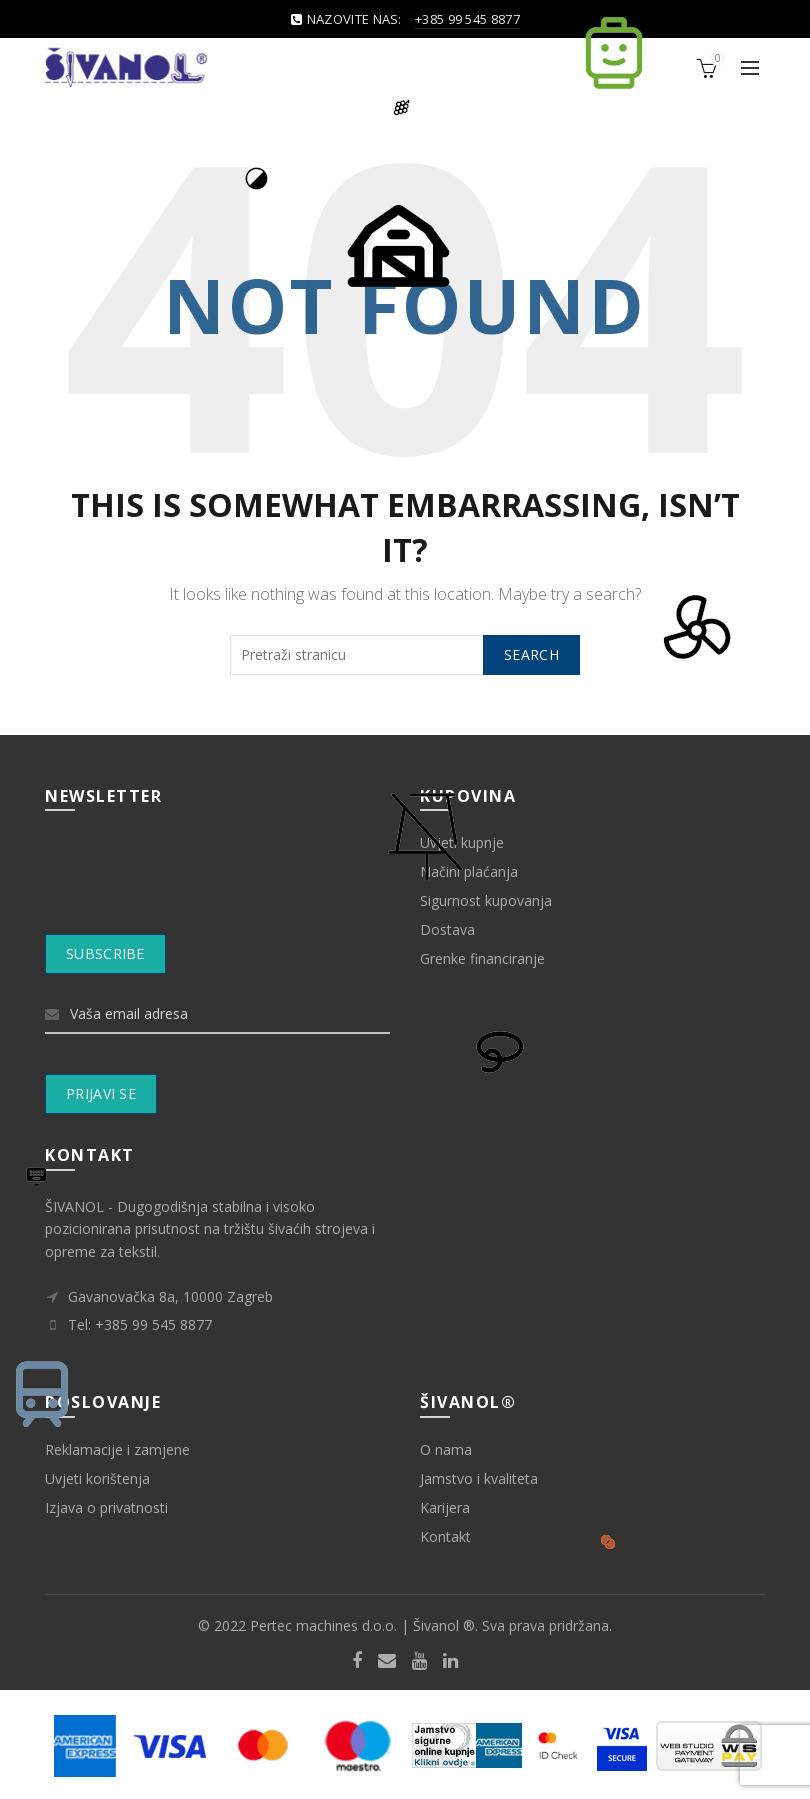 The width and height of the screenshot is (810, 1799). I want to click on hide the on-screen keyboard, so click(36, 1176).